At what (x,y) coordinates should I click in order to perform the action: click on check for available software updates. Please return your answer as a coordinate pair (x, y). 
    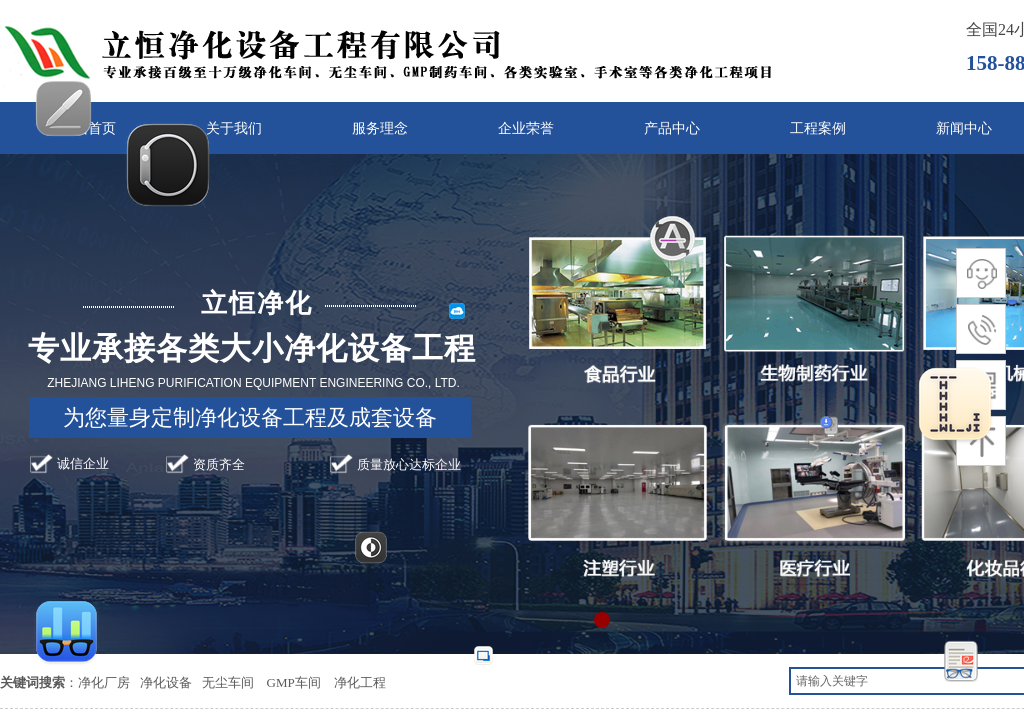
    Looking at the image, I should click on (672, 238).